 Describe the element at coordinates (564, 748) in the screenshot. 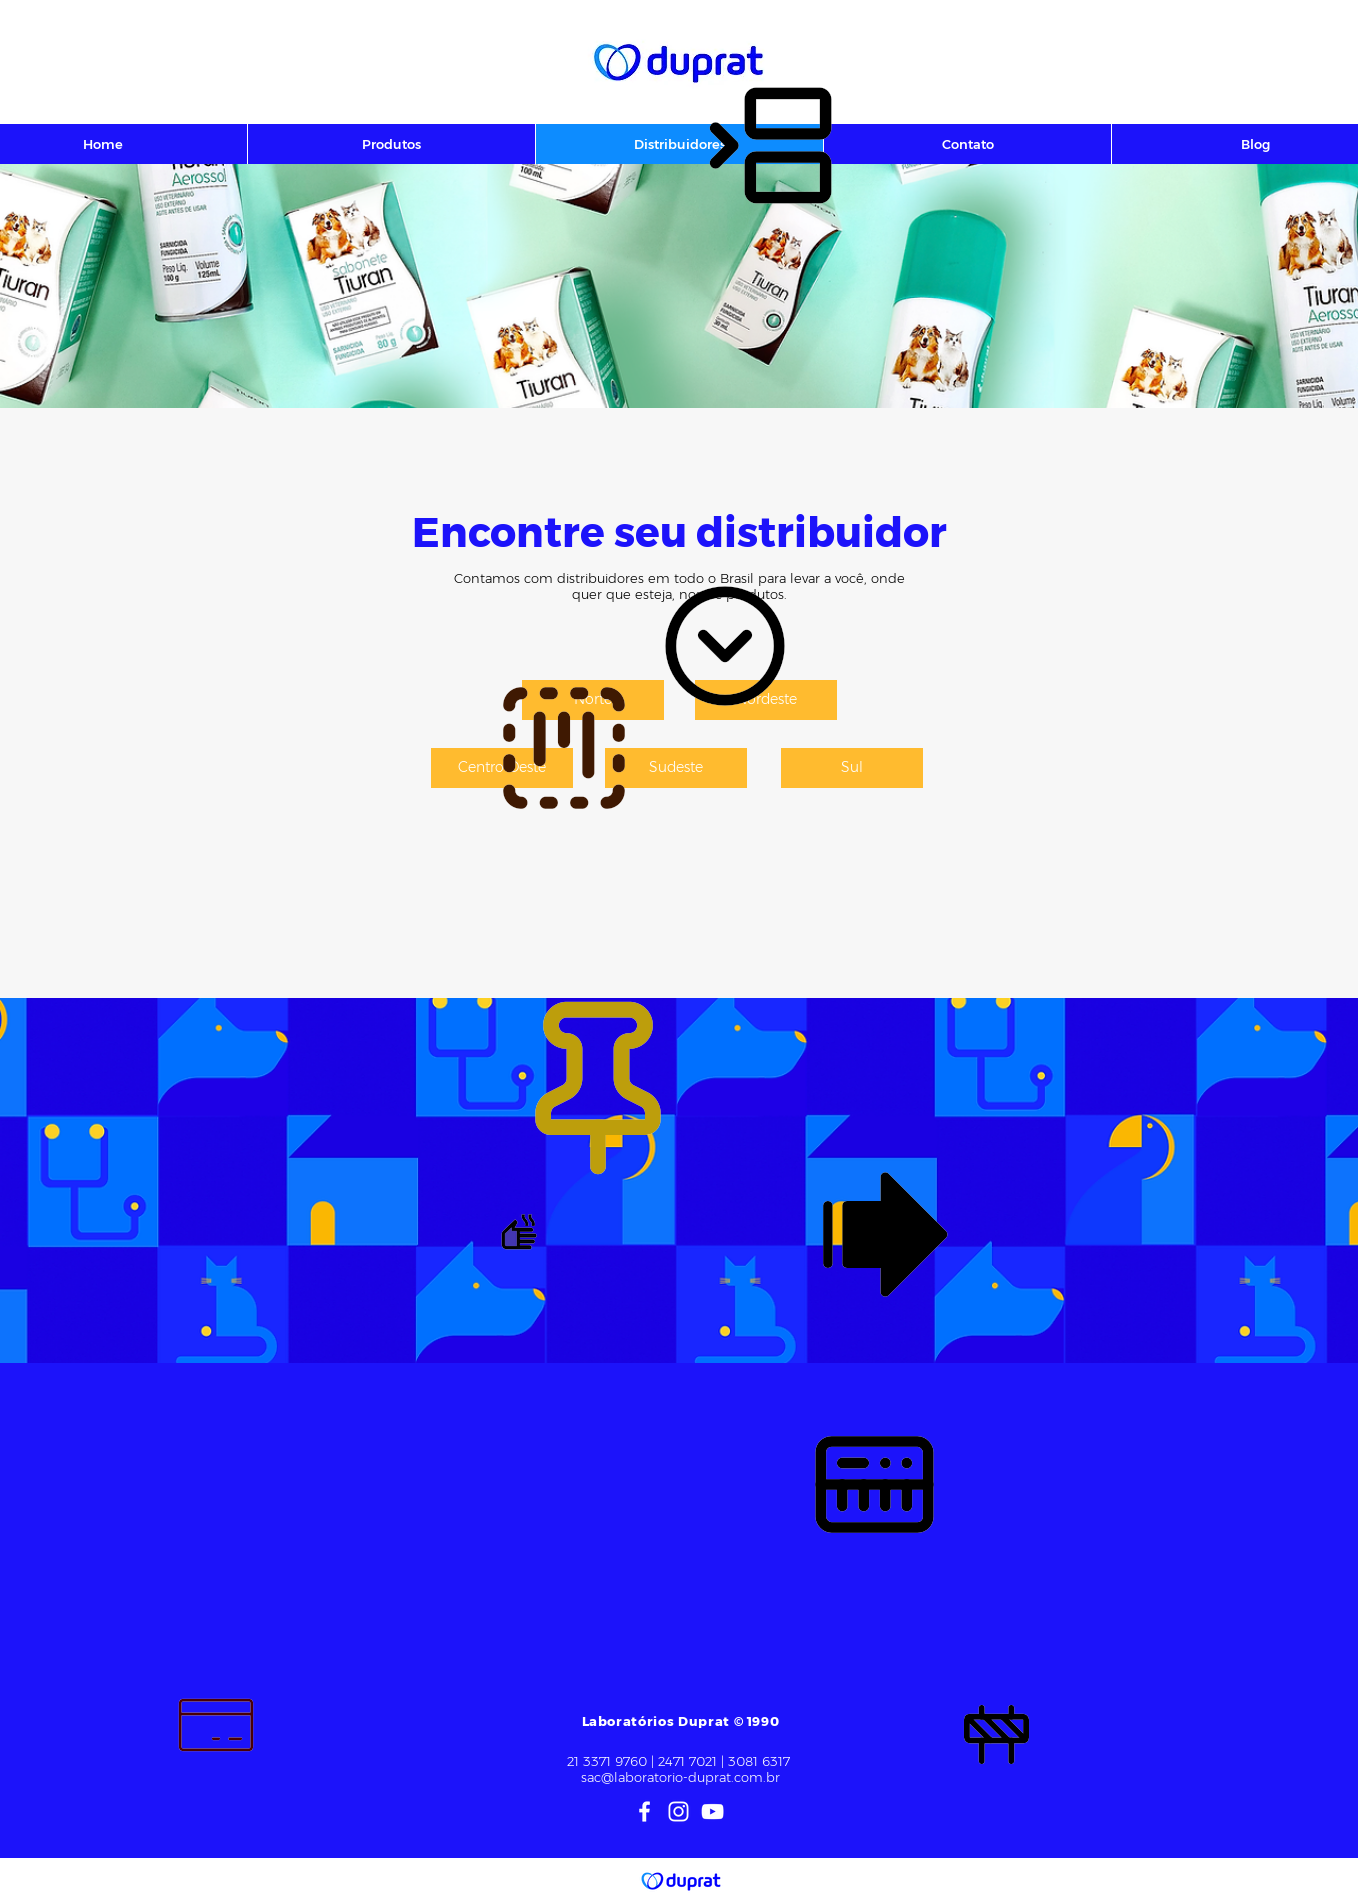

I see `create a new kanban board` at that location.